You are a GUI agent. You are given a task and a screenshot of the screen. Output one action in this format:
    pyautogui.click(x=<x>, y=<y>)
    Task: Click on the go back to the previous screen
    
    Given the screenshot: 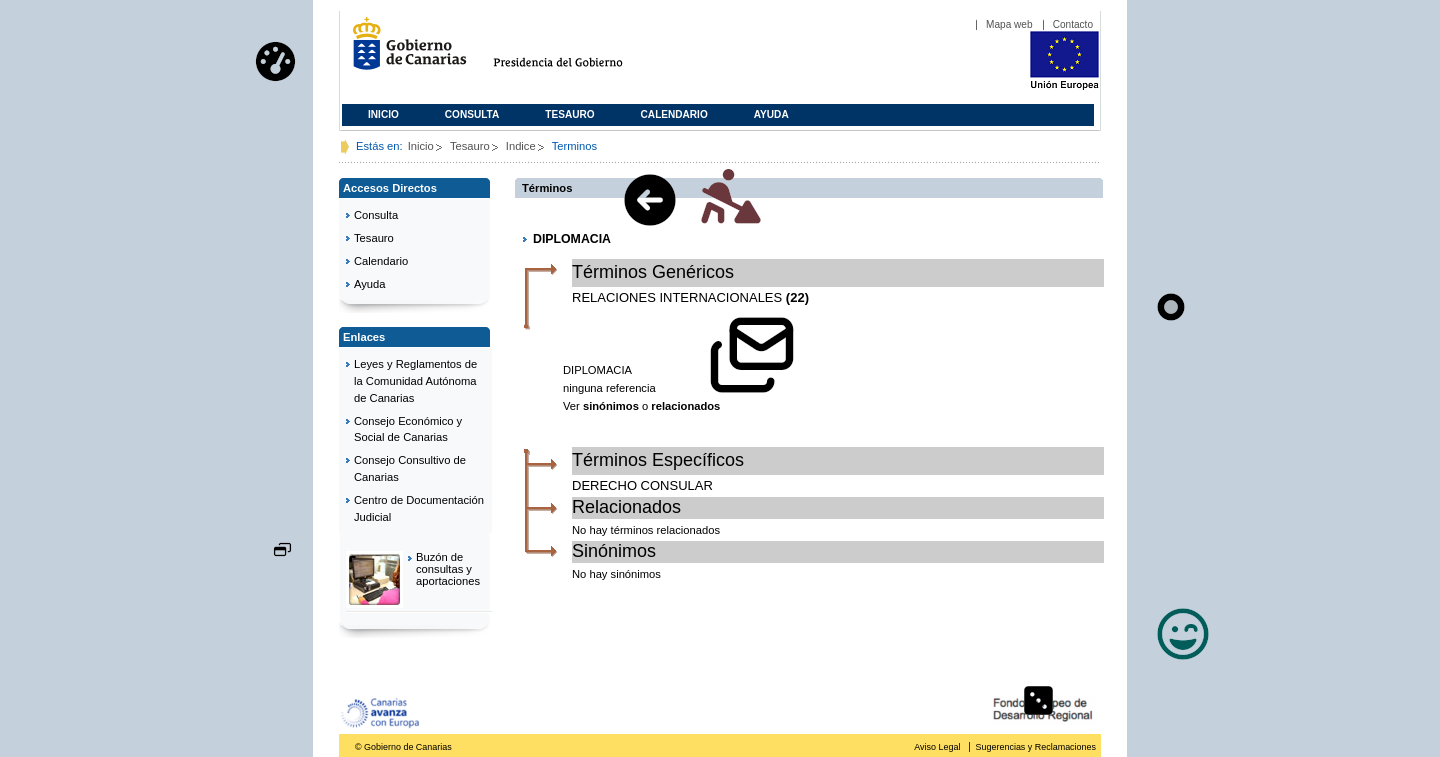 What is the action you would take?
    pyautogui.click(x=650, y=200)
    